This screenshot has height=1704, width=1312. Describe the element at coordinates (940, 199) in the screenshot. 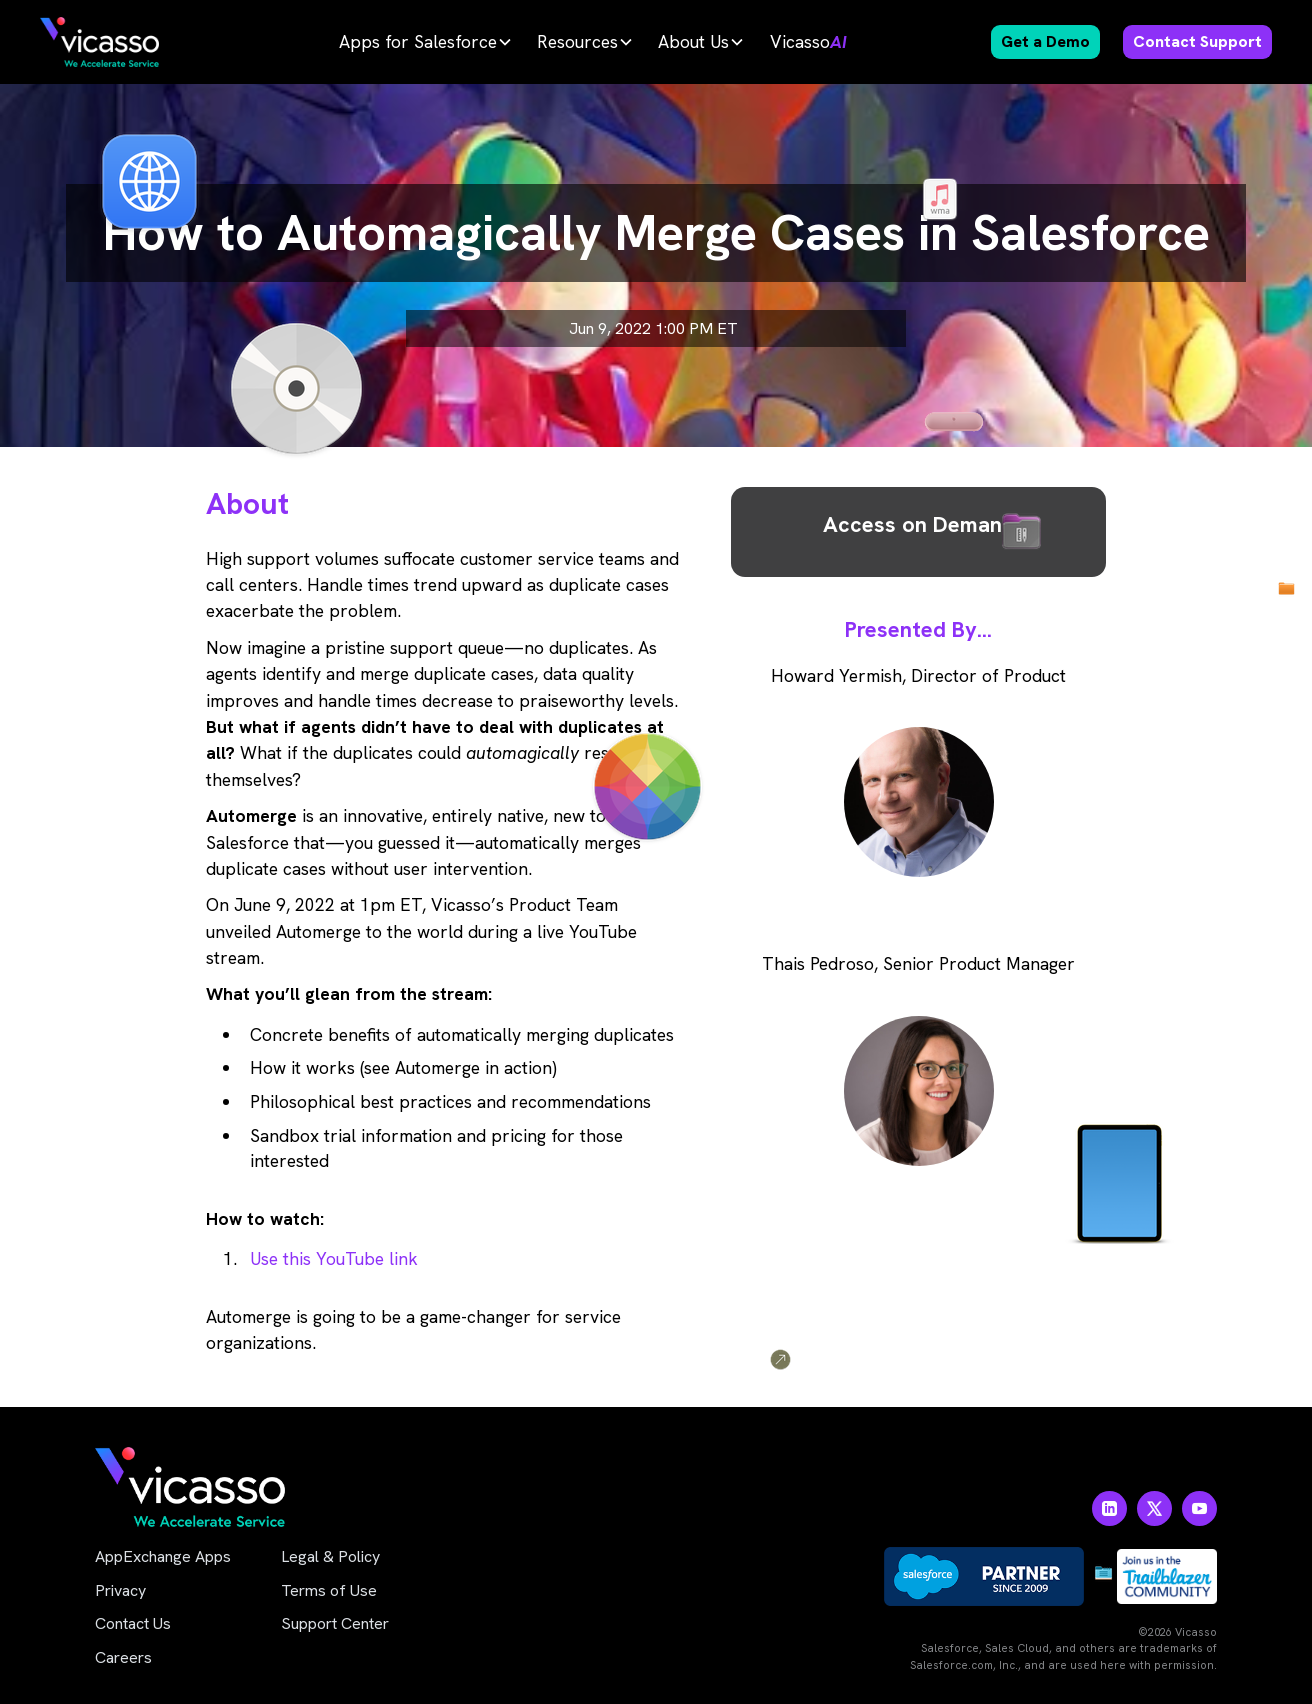

I see `a windows media audio file` at that location.